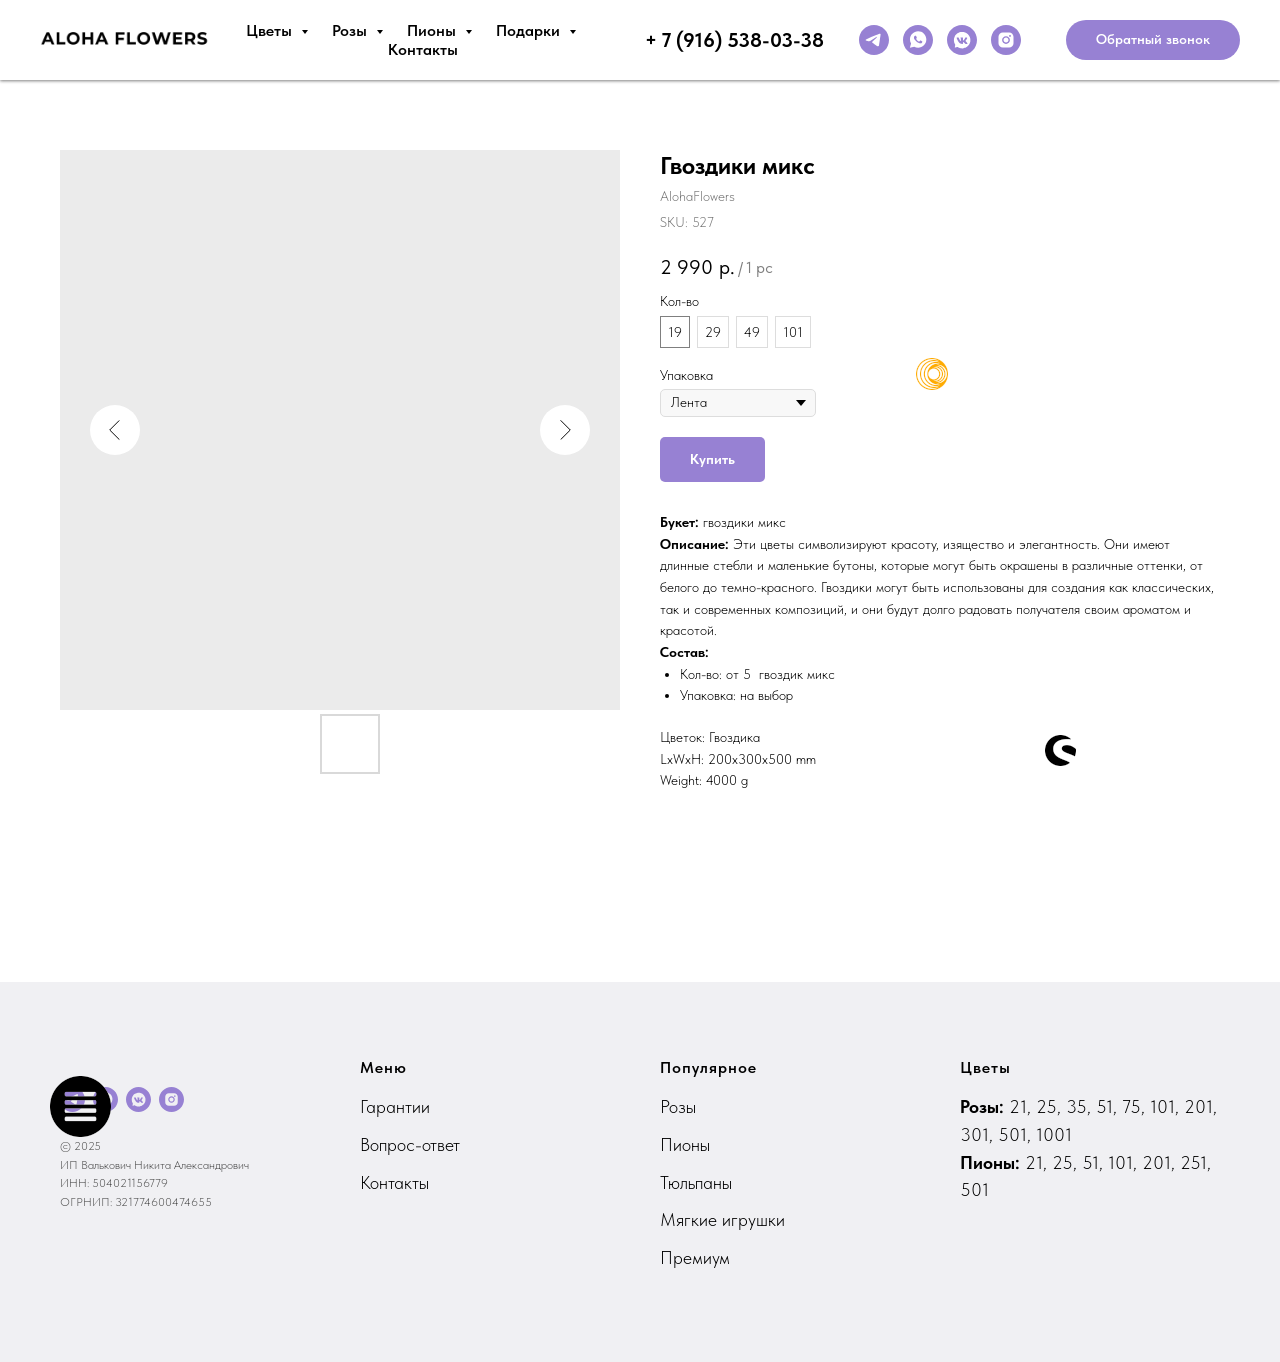  I want to click on Shopware e-commerce platform logo, so click(1060, 750).